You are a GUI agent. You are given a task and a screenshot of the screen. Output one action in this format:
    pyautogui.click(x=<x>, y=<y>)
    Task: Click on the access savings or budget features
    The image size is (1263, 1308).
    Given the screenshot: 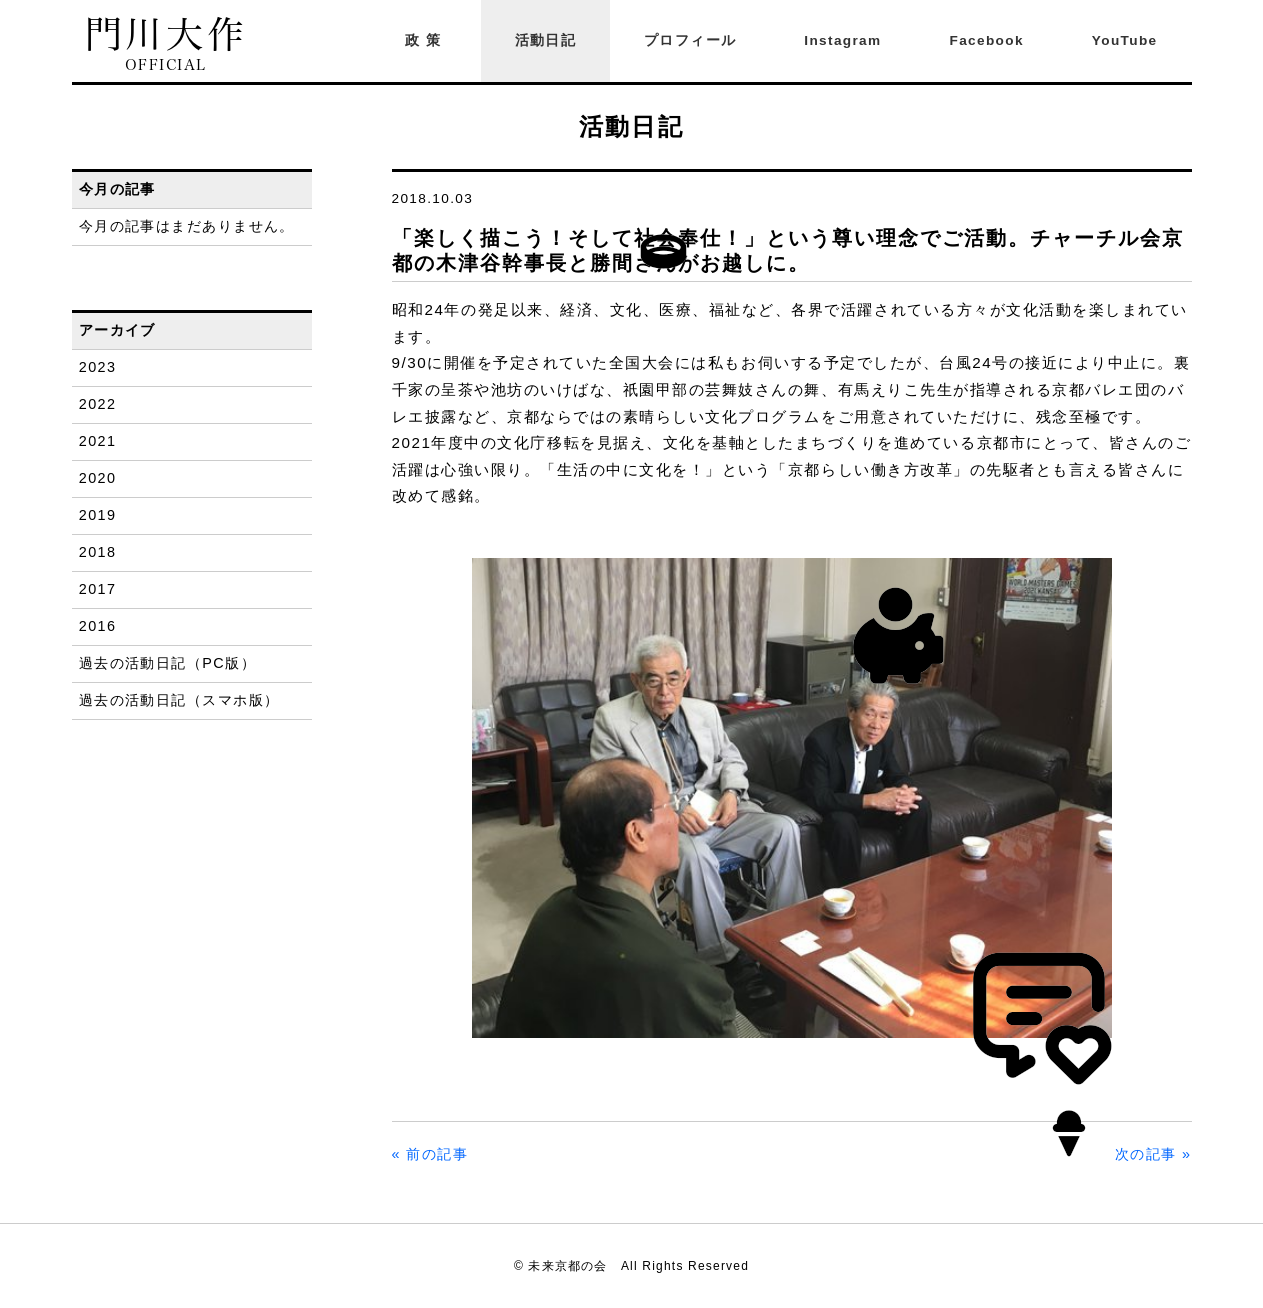 What is the action you would take?
    pyautogui.click(x=895, y=638)
    